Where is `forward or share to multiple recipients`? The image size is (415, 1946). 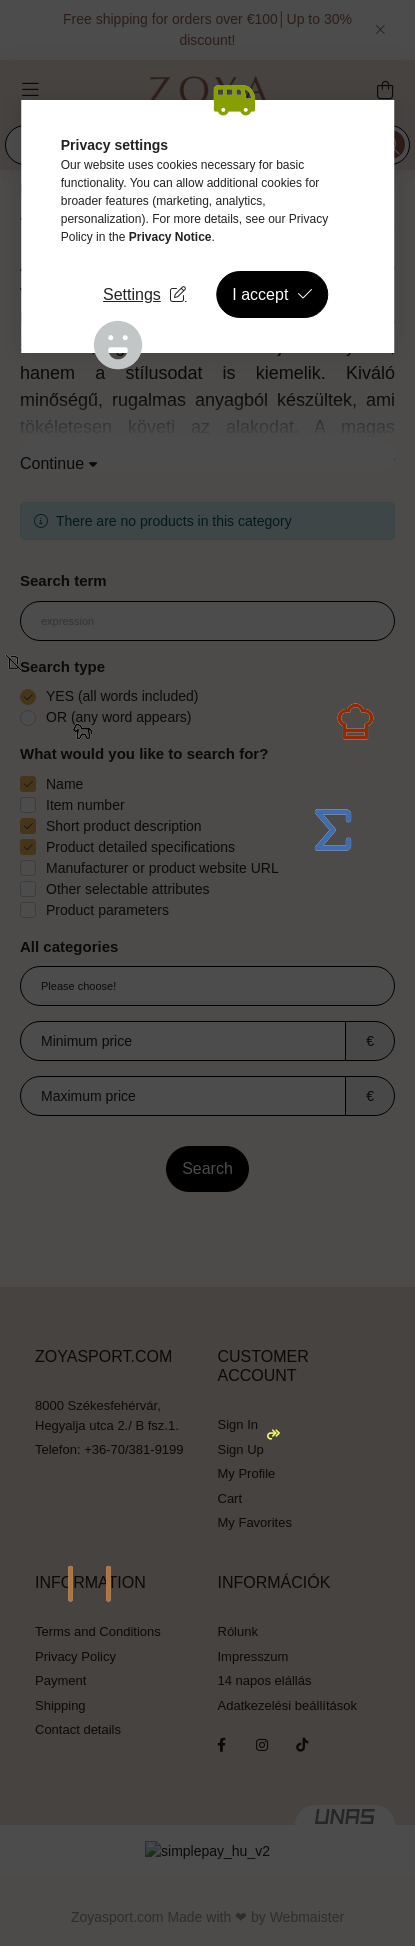 forward or share to multiple recipients is located at coordinates (273, 1434).